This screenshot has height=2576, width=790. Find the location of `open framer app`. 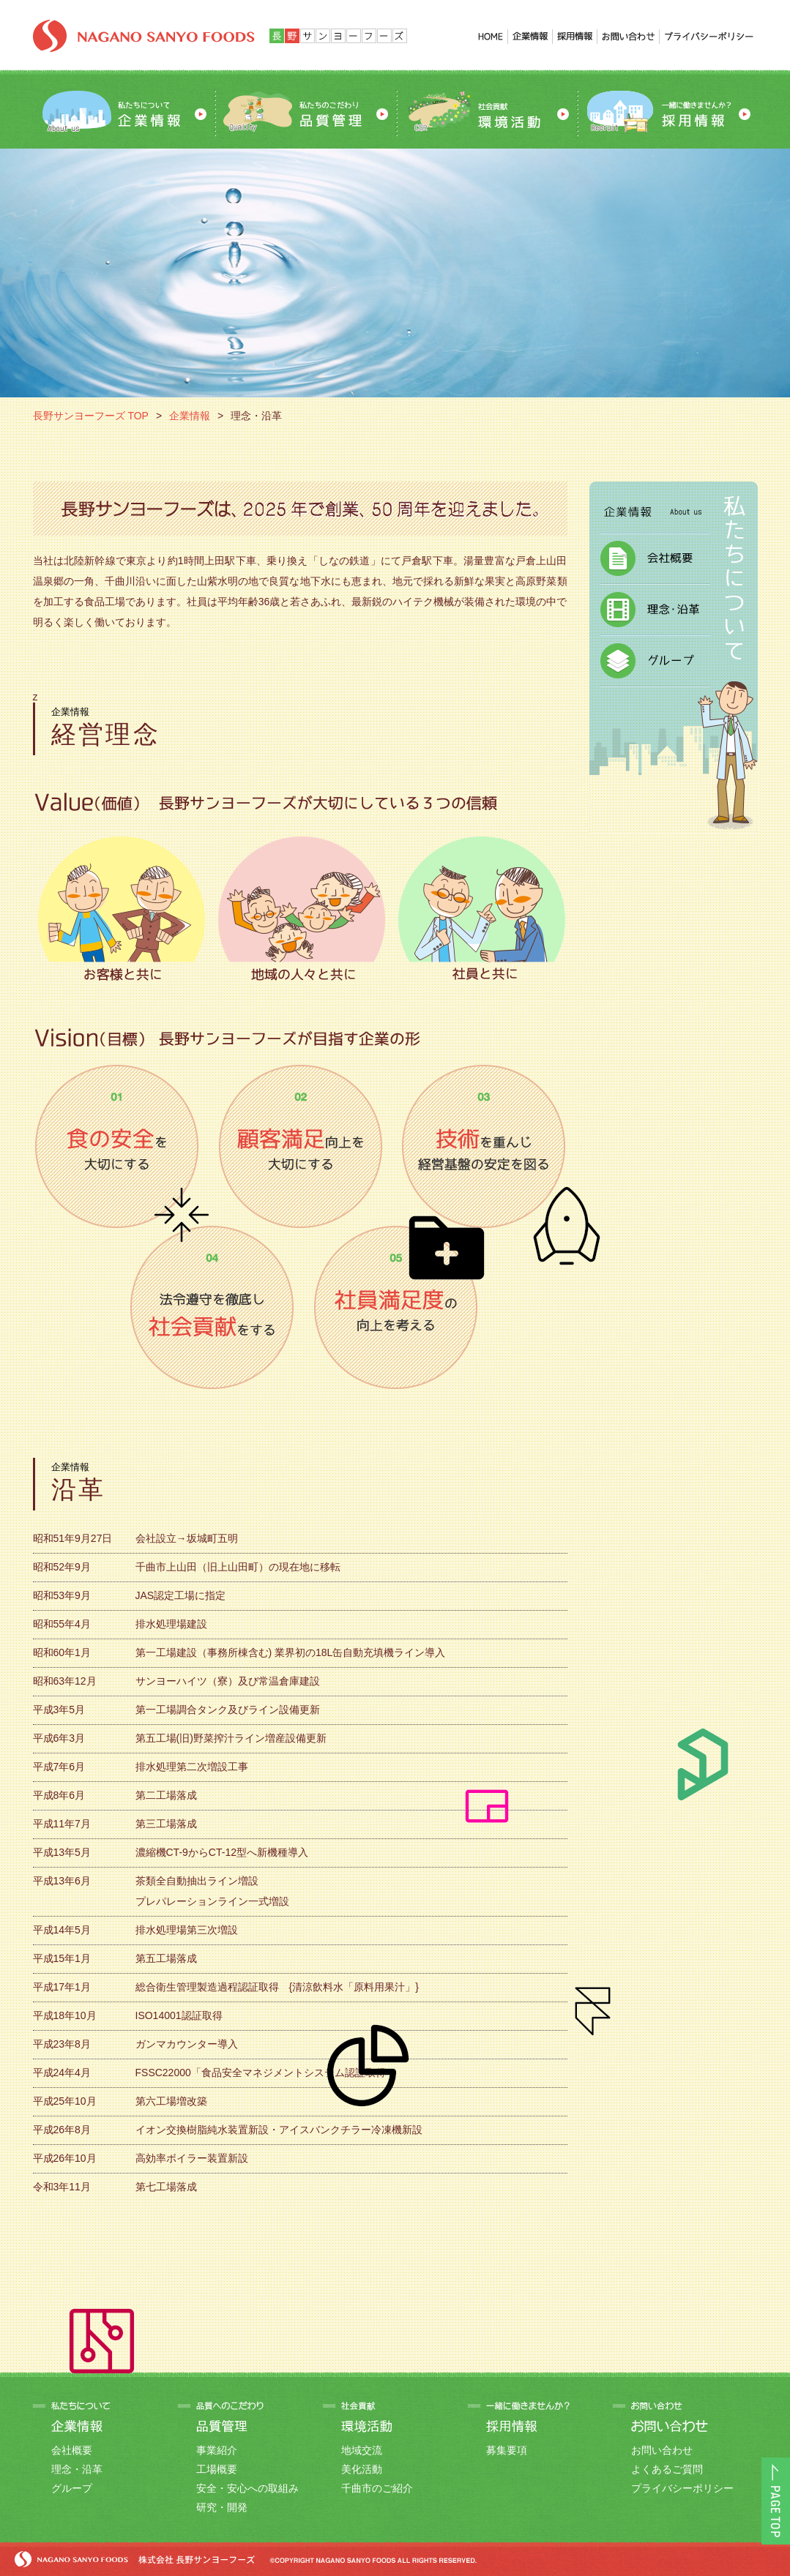

open framer app is located at coordinates (592, 2008).